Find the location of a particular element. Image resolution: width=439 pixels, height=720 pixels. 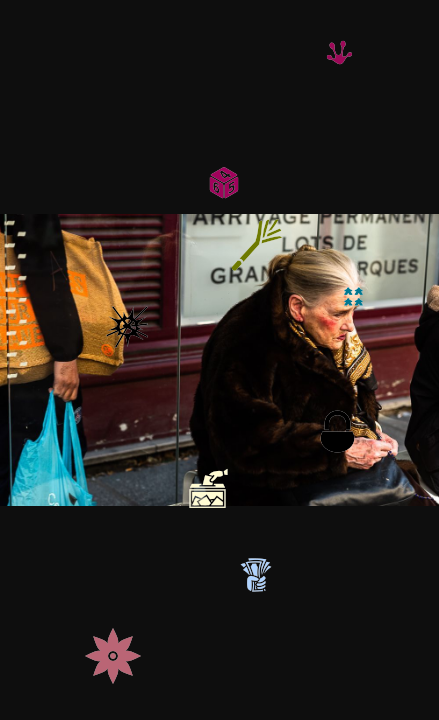

select leek ingredient in cooking game is located at coordinates (257, 245).